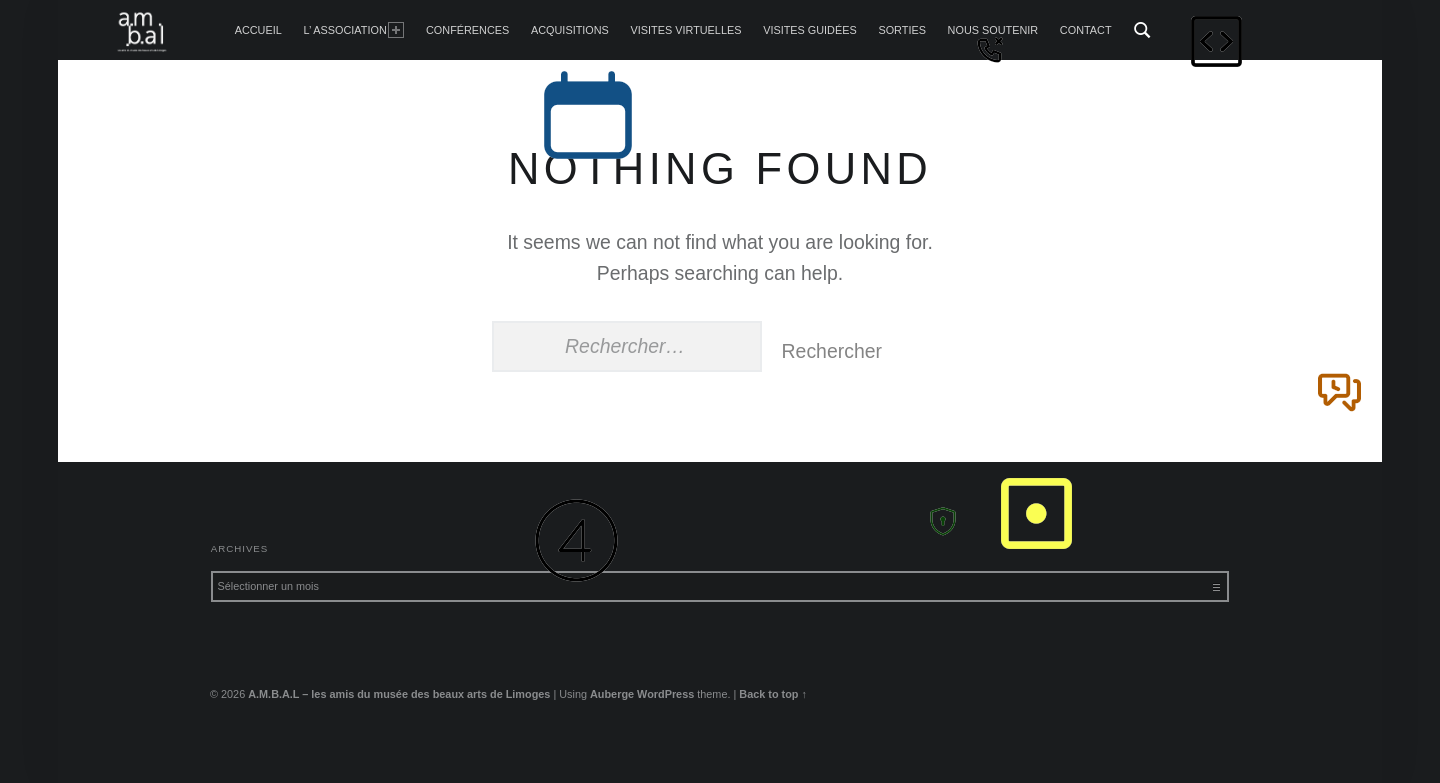  What do you see at coordinates (588, 115) in the screenshot?
I see `view calendar or schedule` at bounding box center [588, 115].